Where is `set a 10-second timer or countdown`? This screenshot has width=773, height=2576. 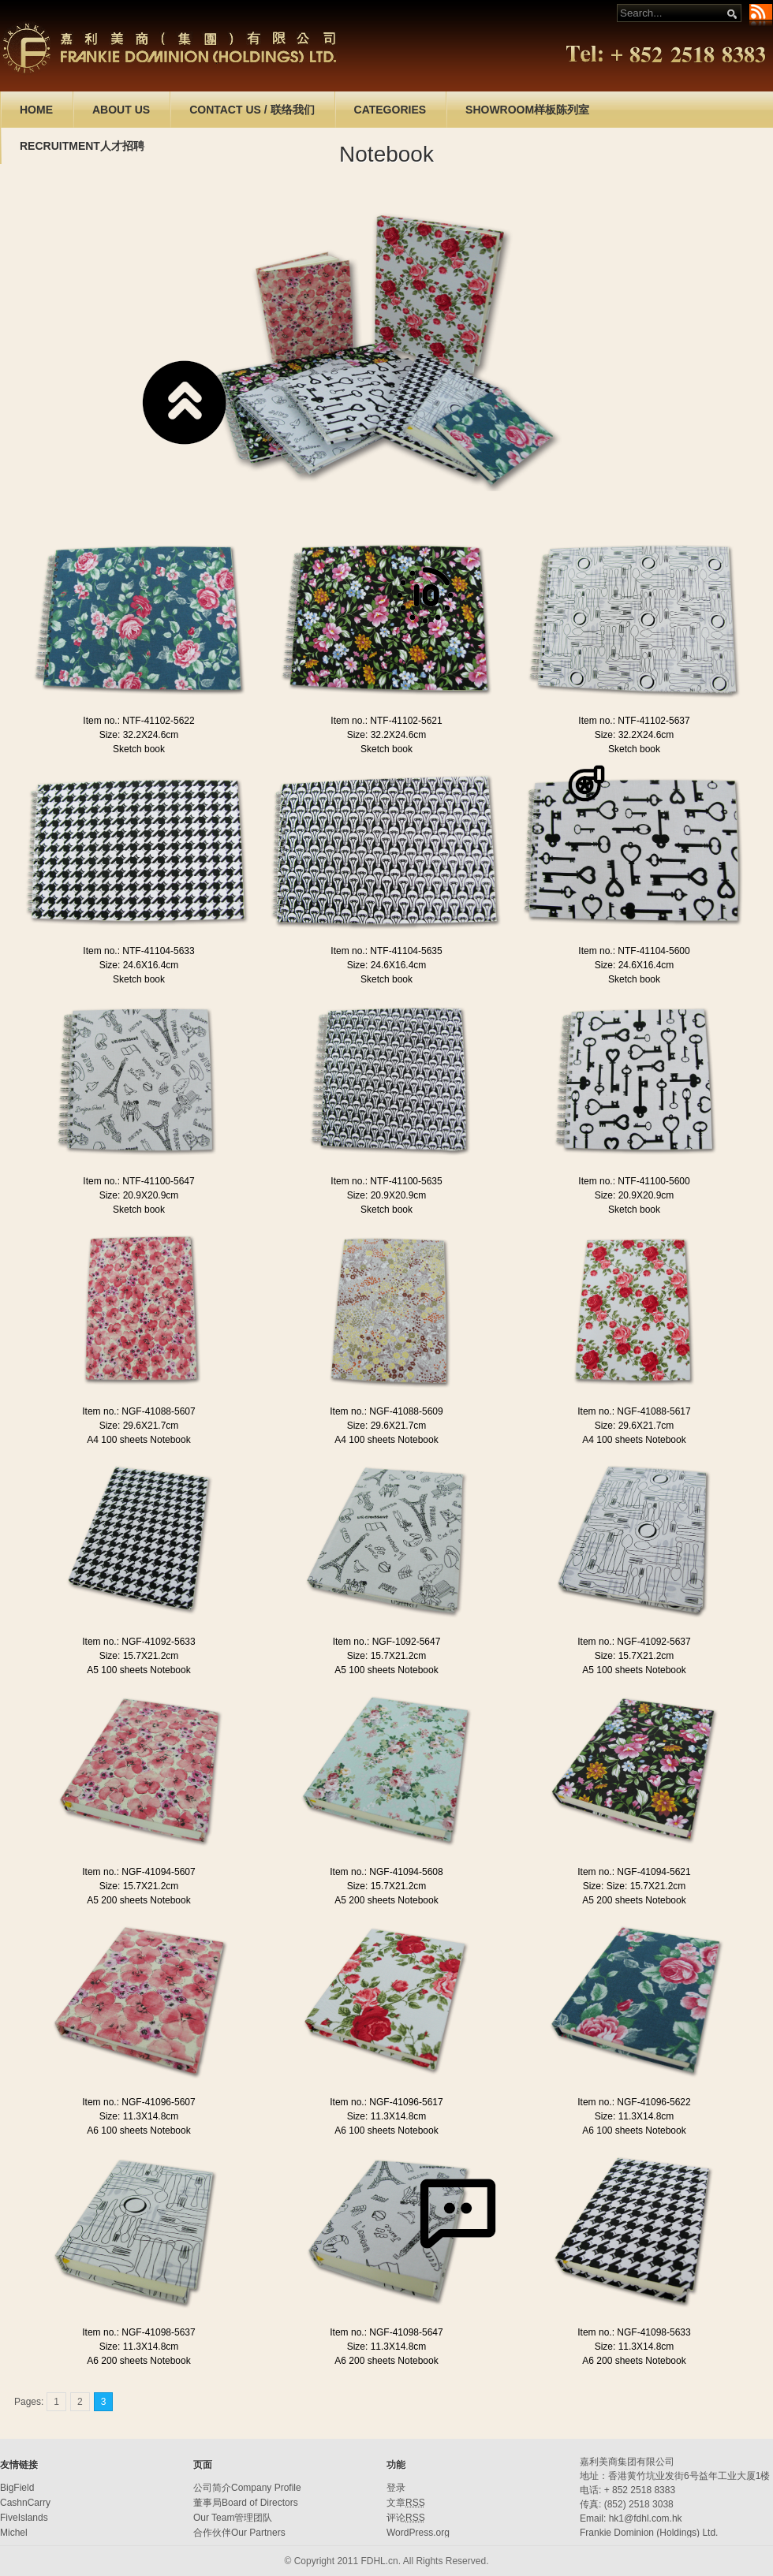
set a 10-second timer or countdown is located at coordinates (425, 595).